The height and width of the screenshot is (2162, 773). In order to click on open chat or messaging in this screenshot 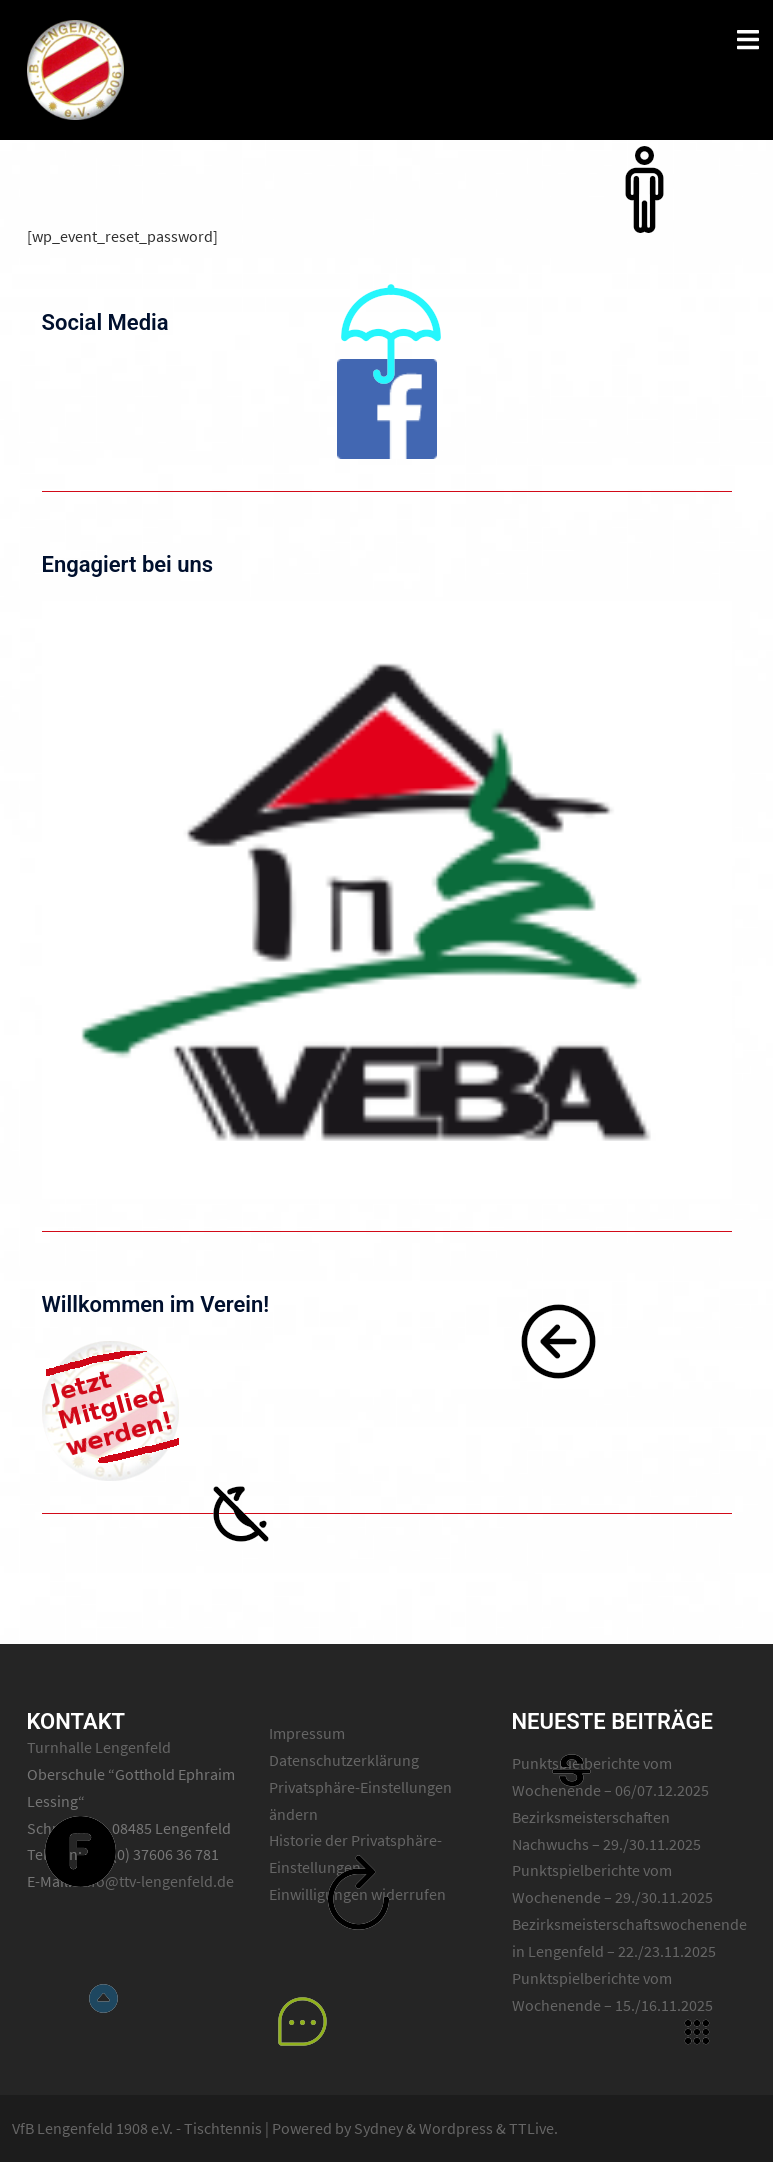, I will do `click(301, 2022)`.